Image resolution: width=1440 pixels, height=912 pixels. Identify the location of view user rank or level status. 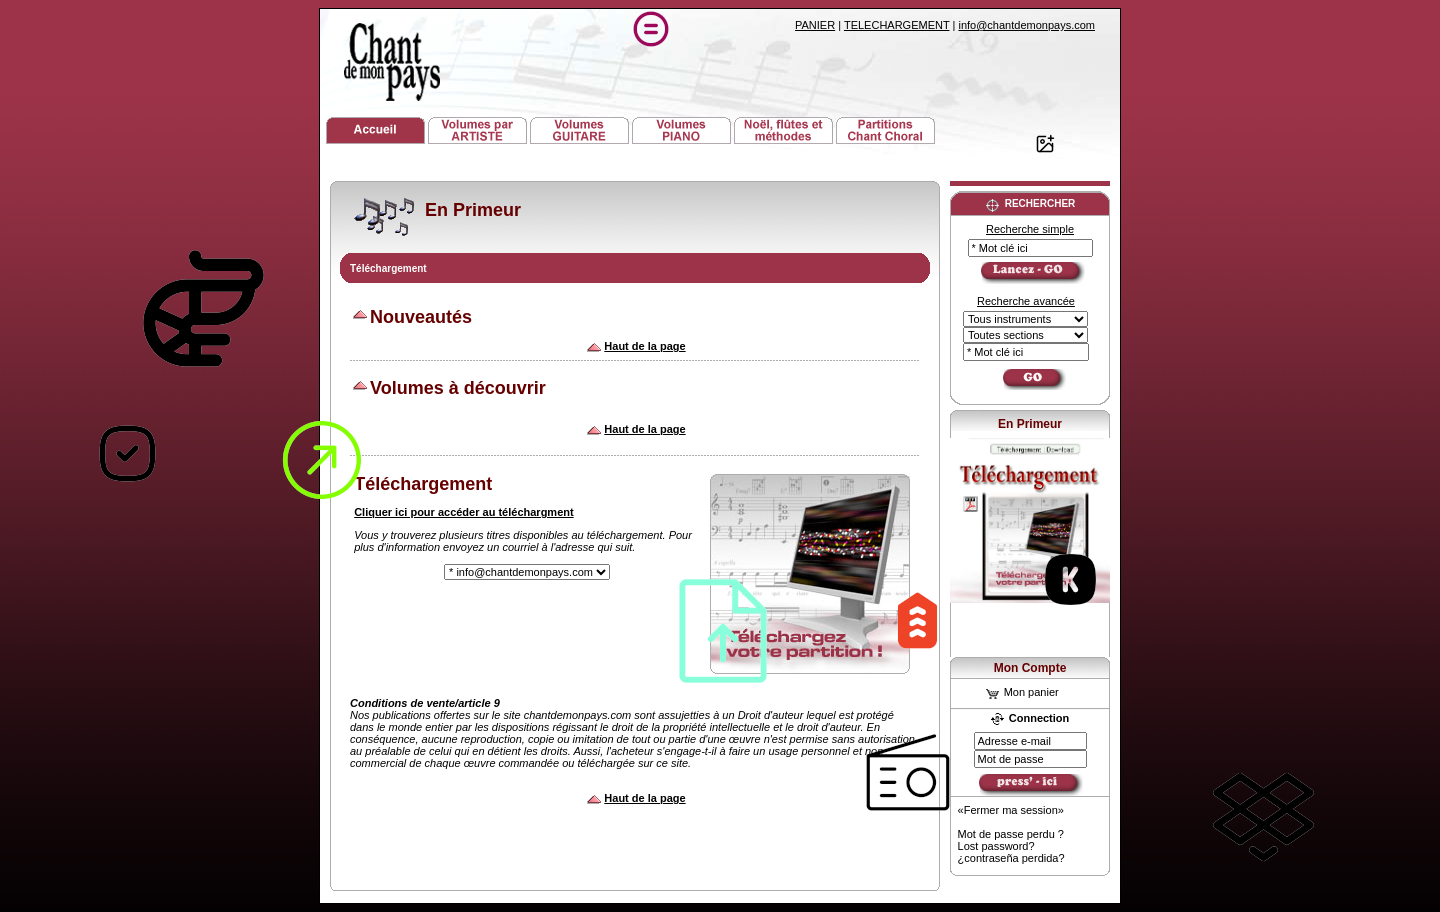
(917, 620).